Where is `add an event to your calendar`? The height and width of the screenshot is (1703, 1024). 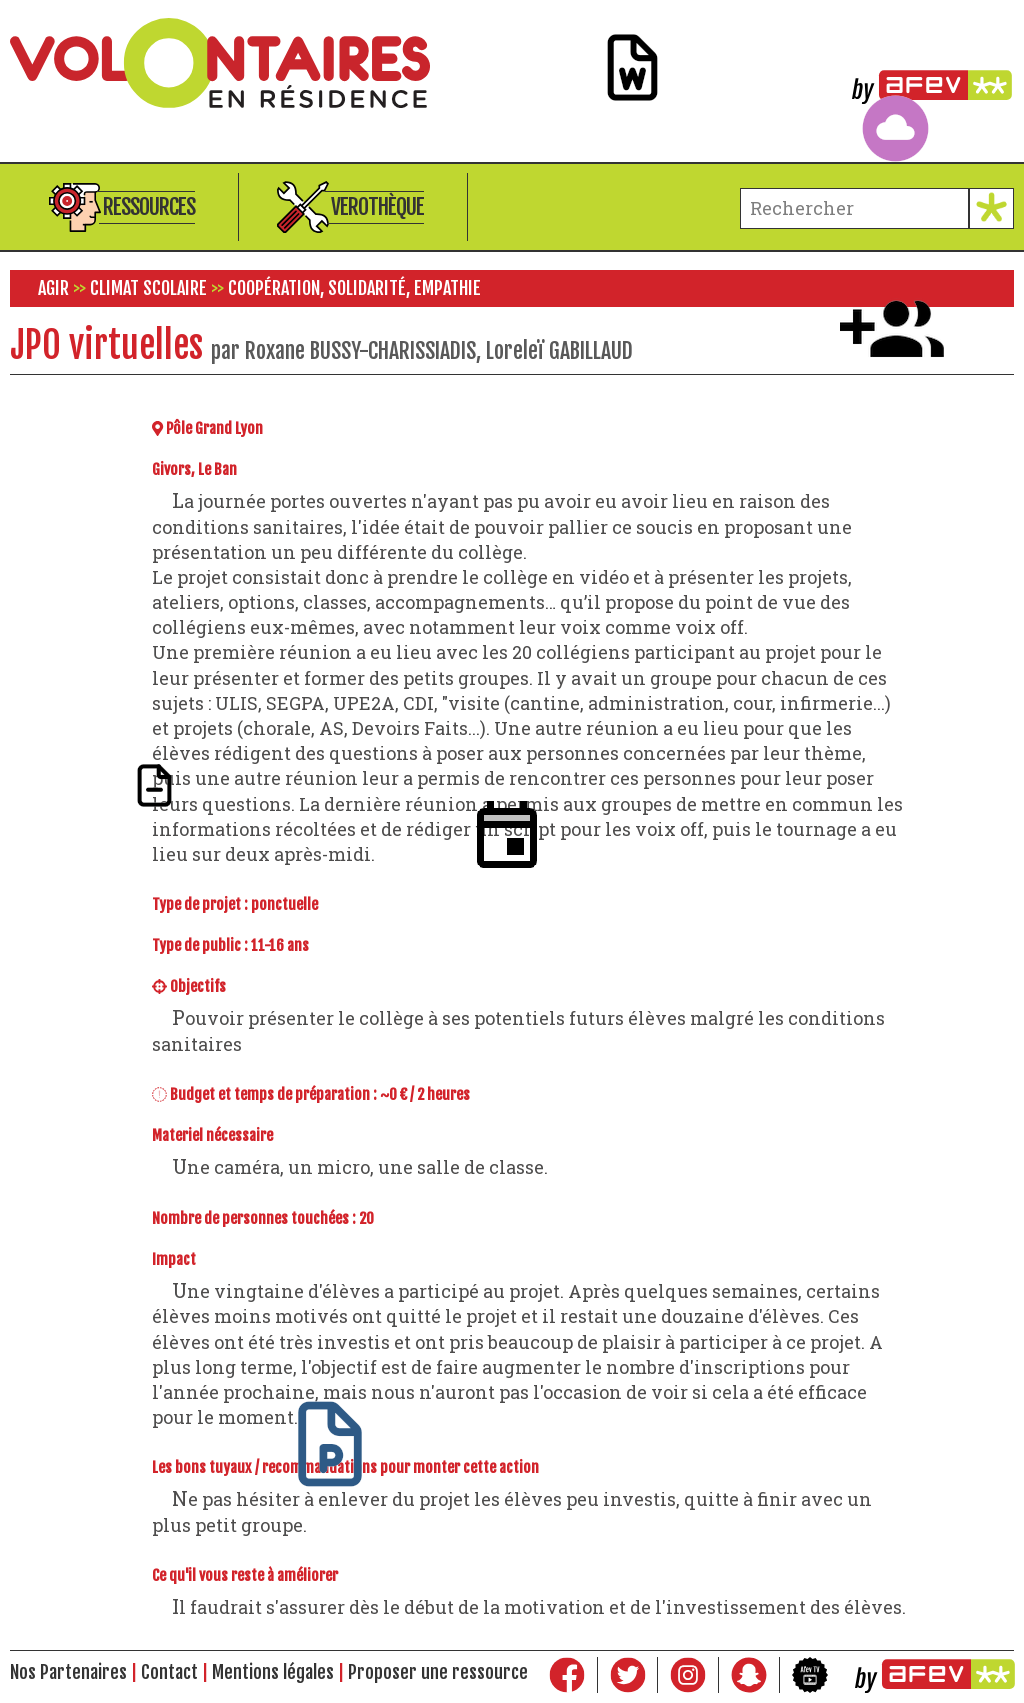 add an event to your calendar is located at coordinates (507, 838).